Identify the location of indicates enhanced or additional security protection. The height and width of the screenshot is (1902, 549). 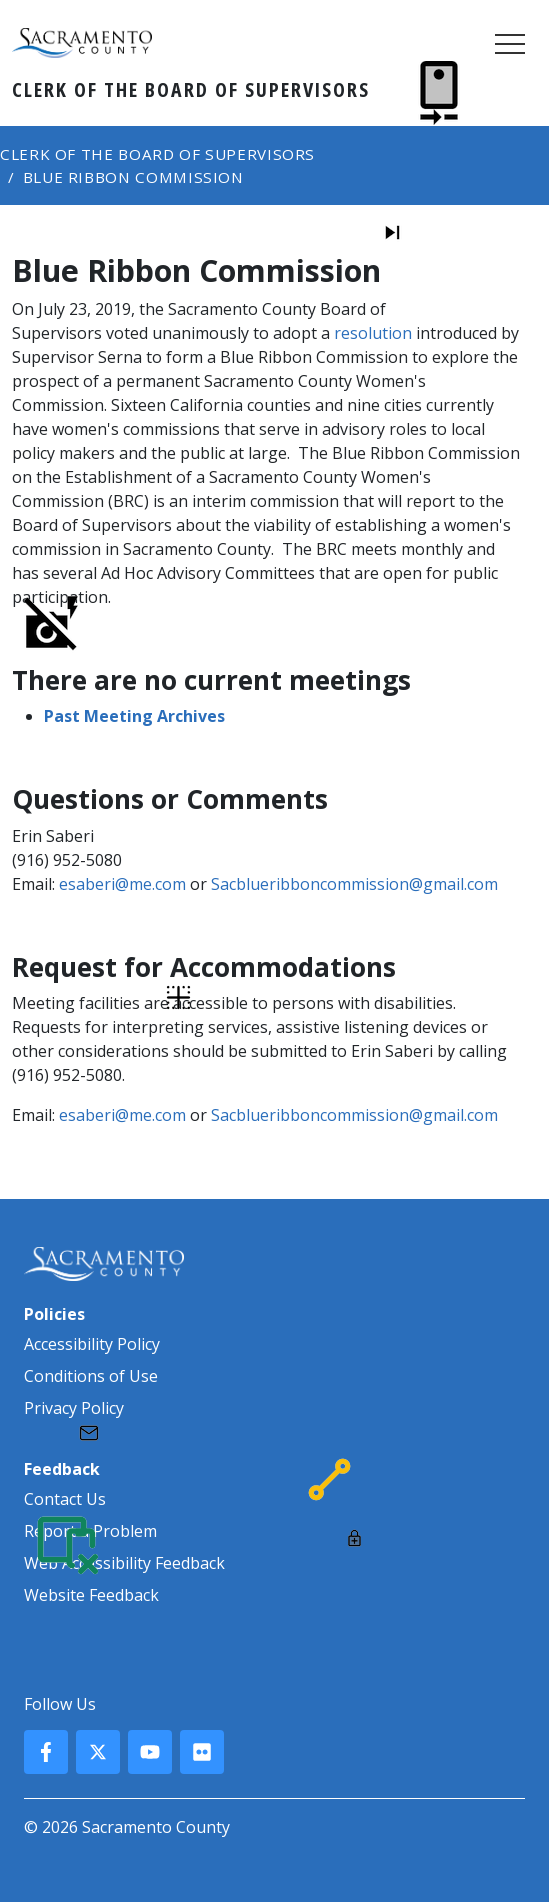
(354, 1538).